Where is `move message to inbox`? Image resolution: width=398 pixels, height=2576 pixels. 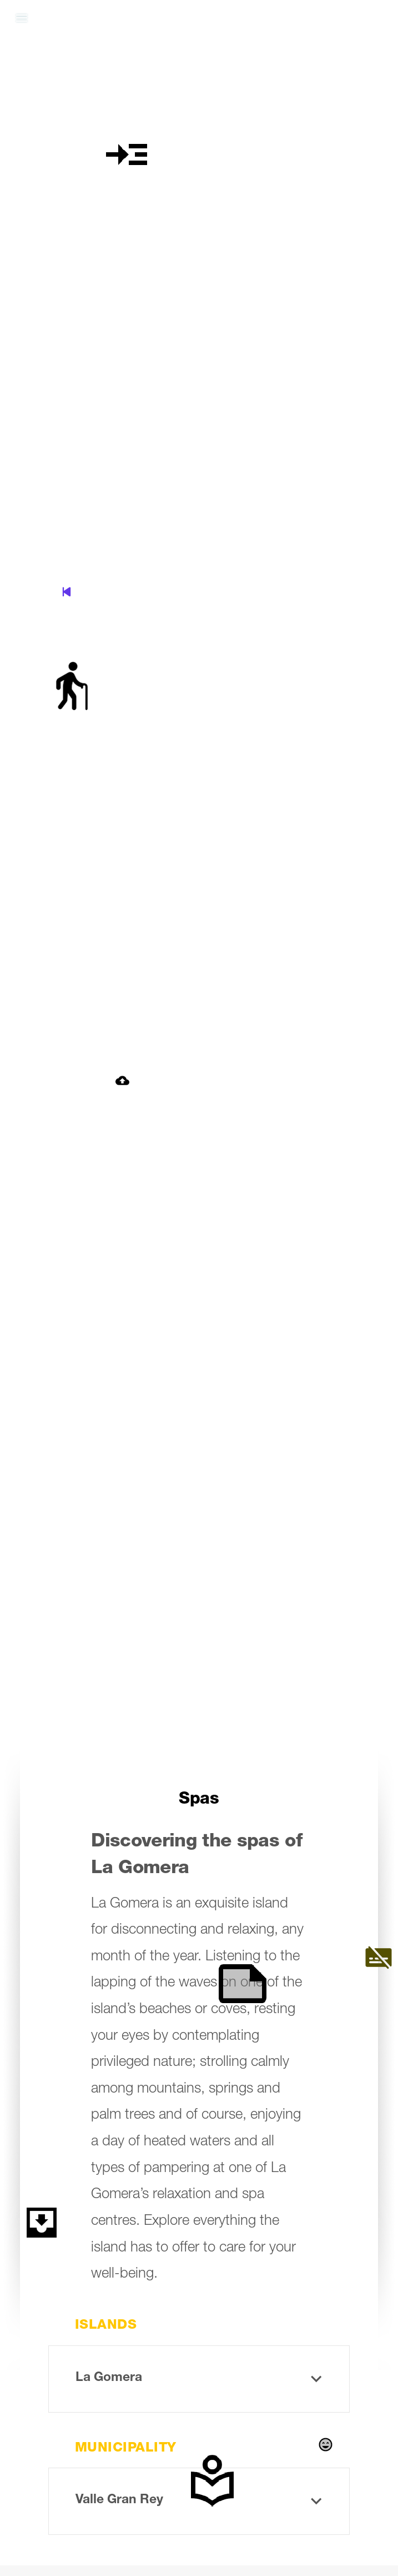 move message to inbox is located at coordinates (42, 2223).